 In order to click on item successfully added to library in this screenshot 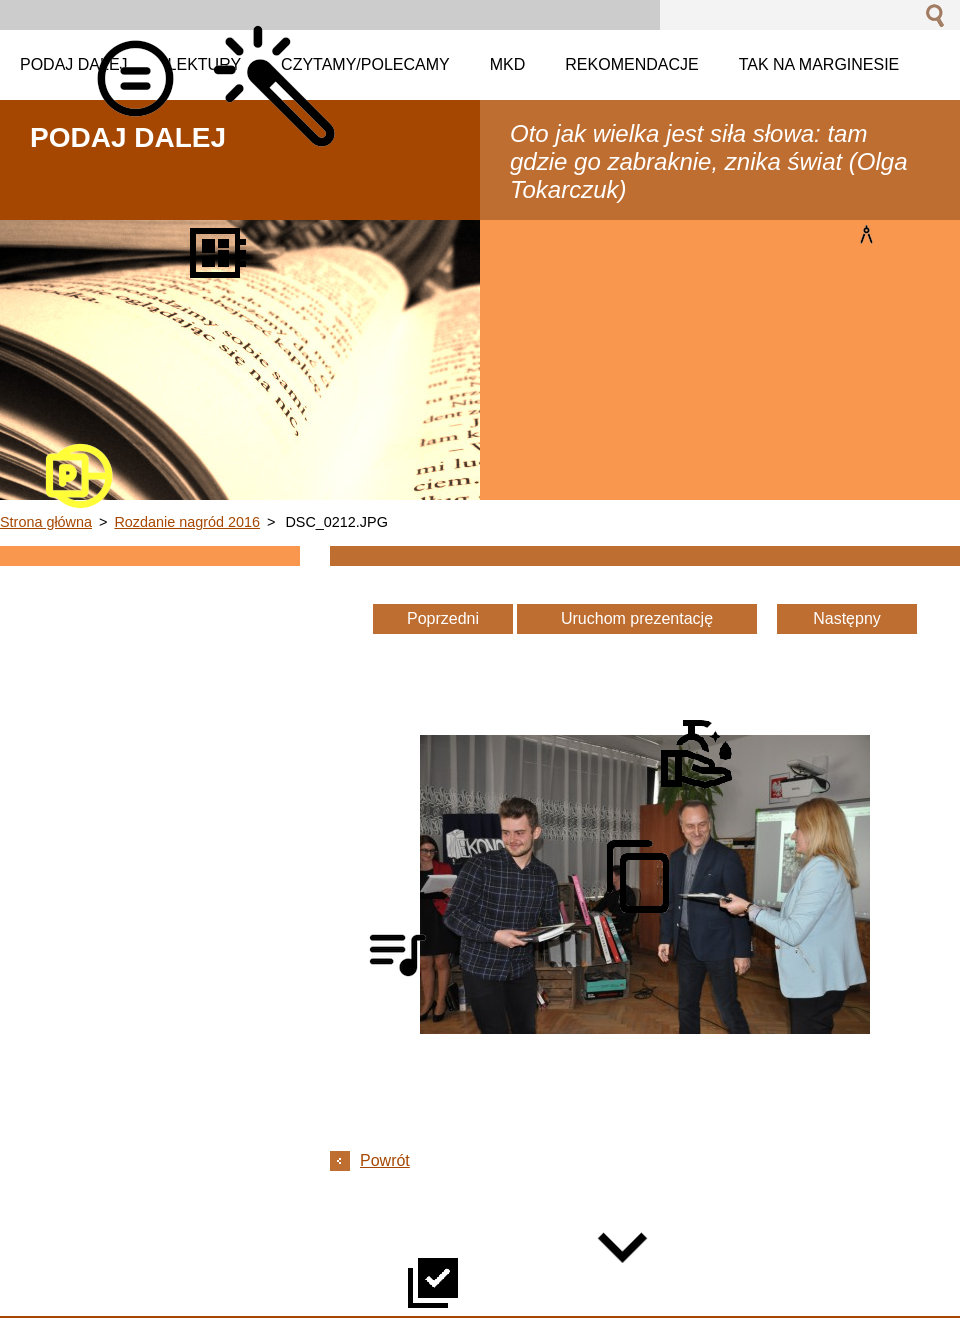, I will do `click(433, 1283)`.